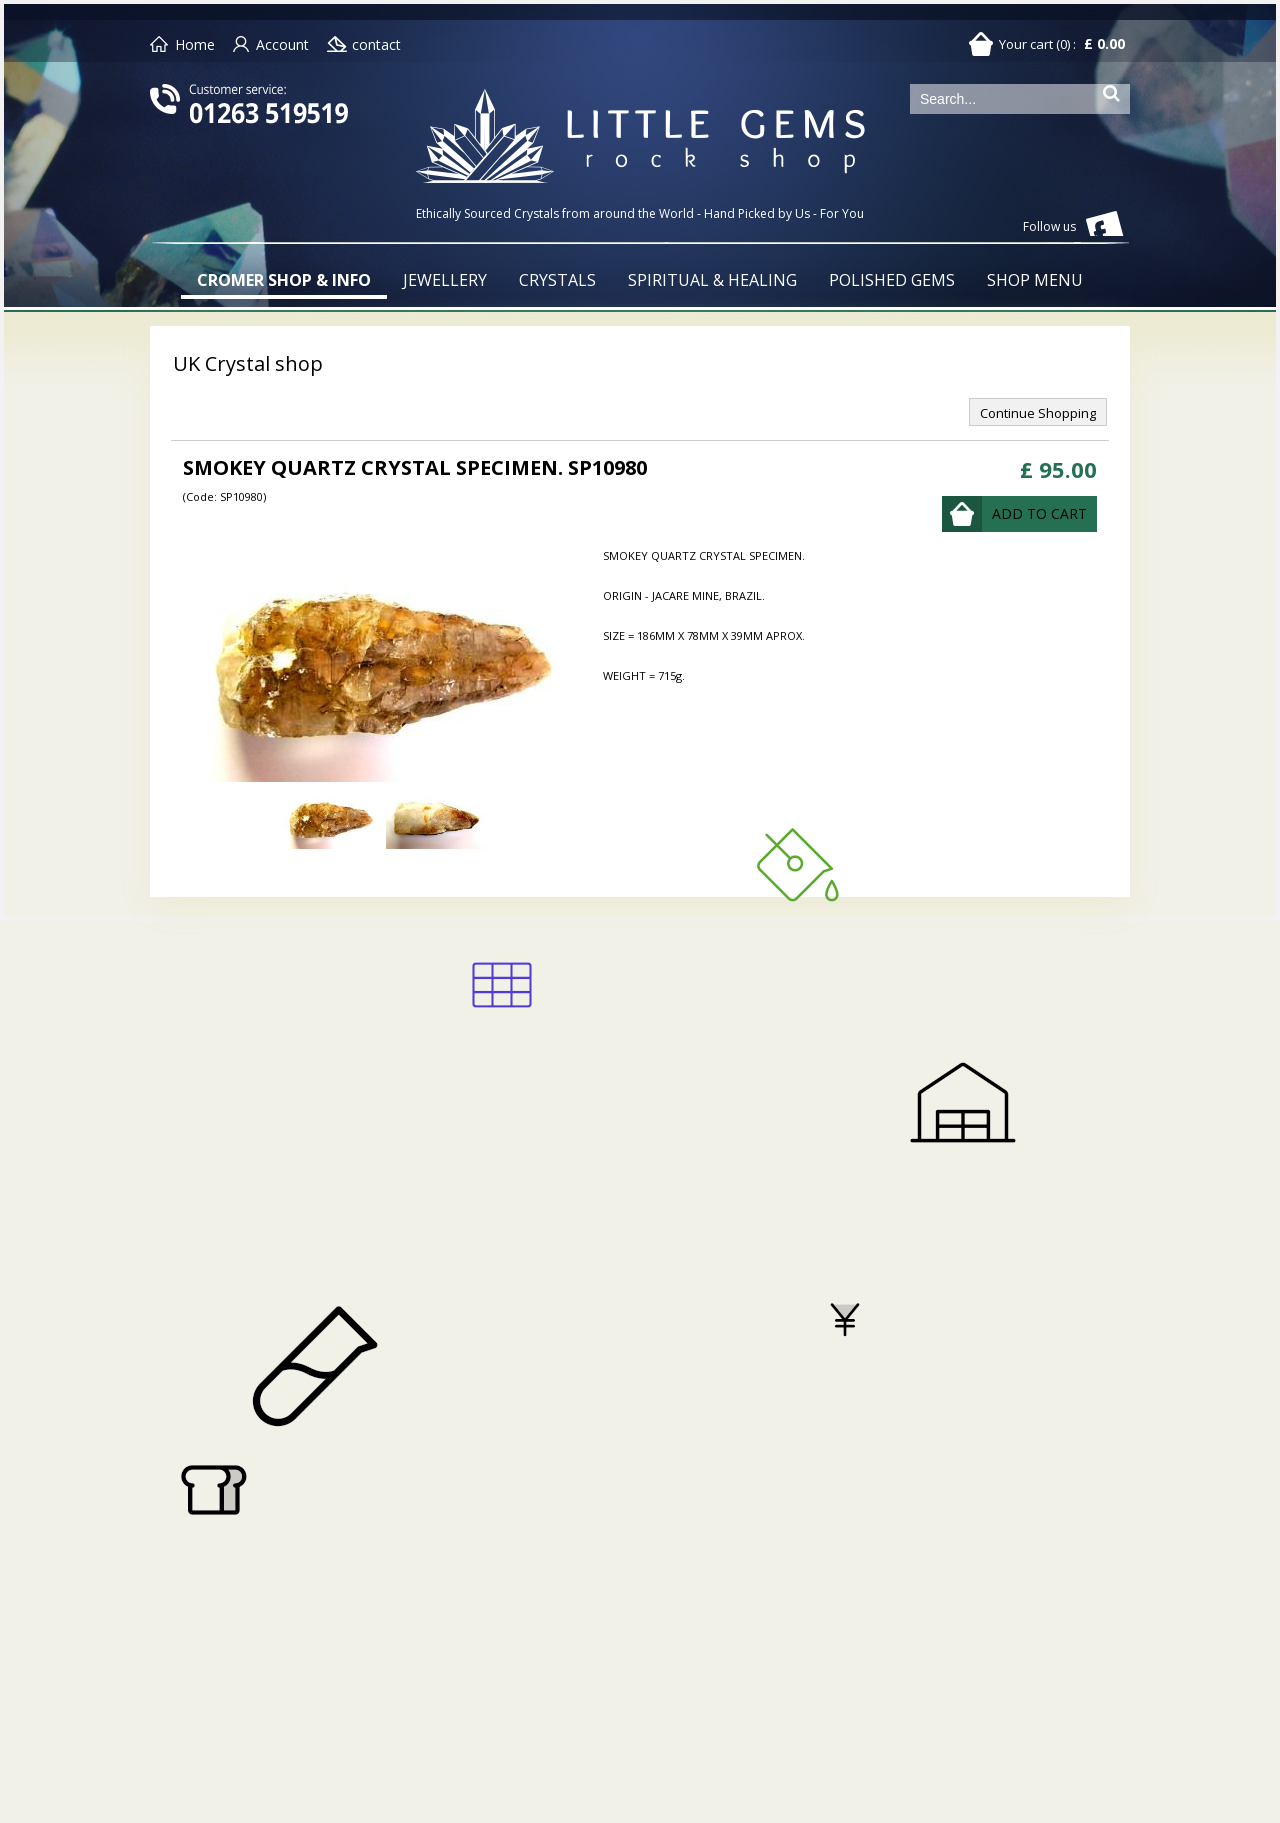 Image resolution: width=1280 pixels, height=1823 pixels. Describe the element at coordinates (215, 1490) in the screenshot. I see `browse bakery or bread products` at that location.